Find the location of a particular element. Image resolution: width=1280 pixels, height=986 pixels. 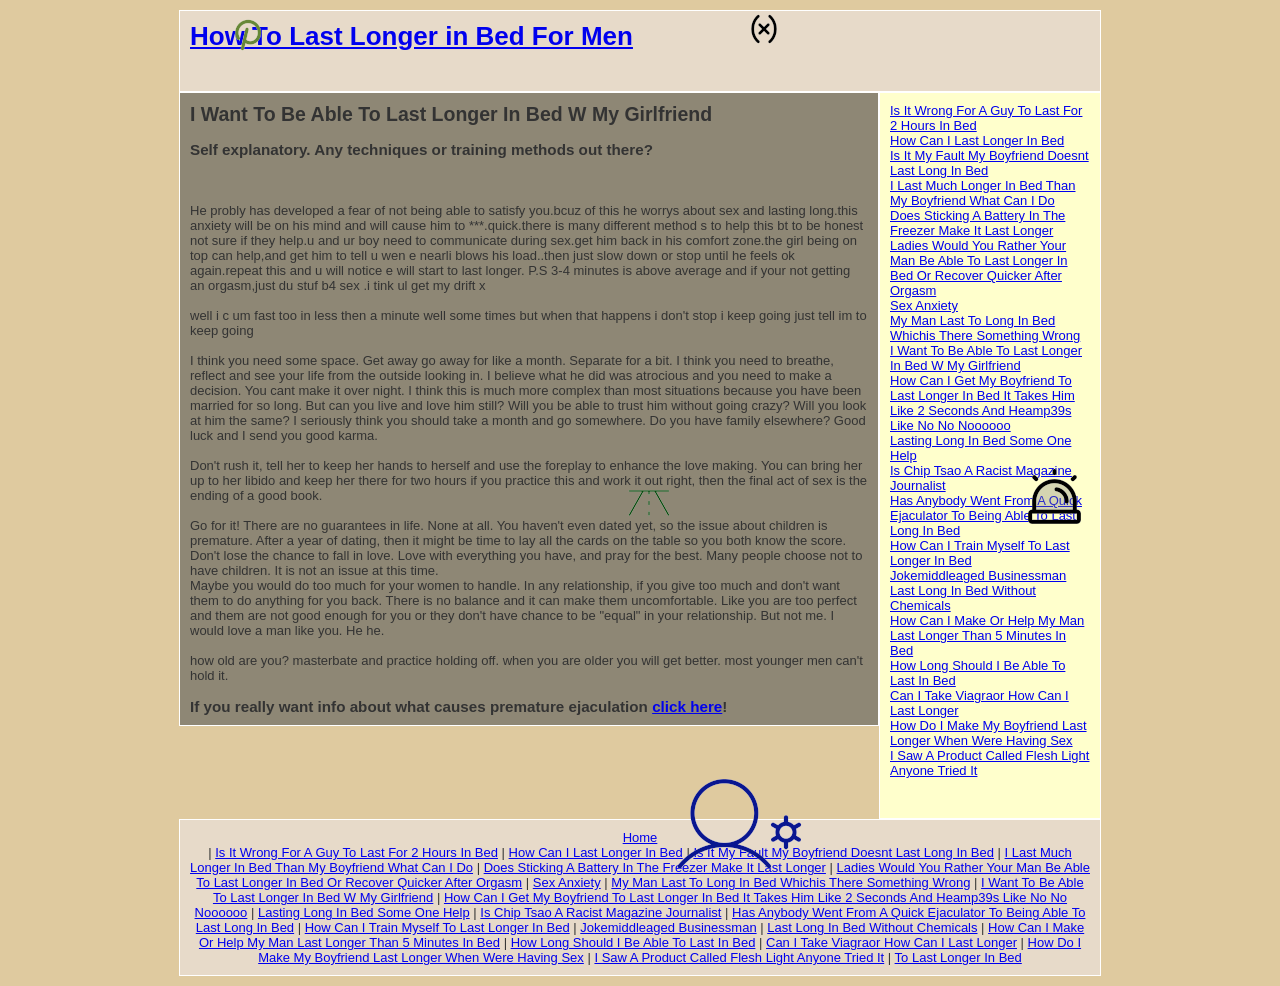

view directions or navigation is located at coordinates (649, 503).